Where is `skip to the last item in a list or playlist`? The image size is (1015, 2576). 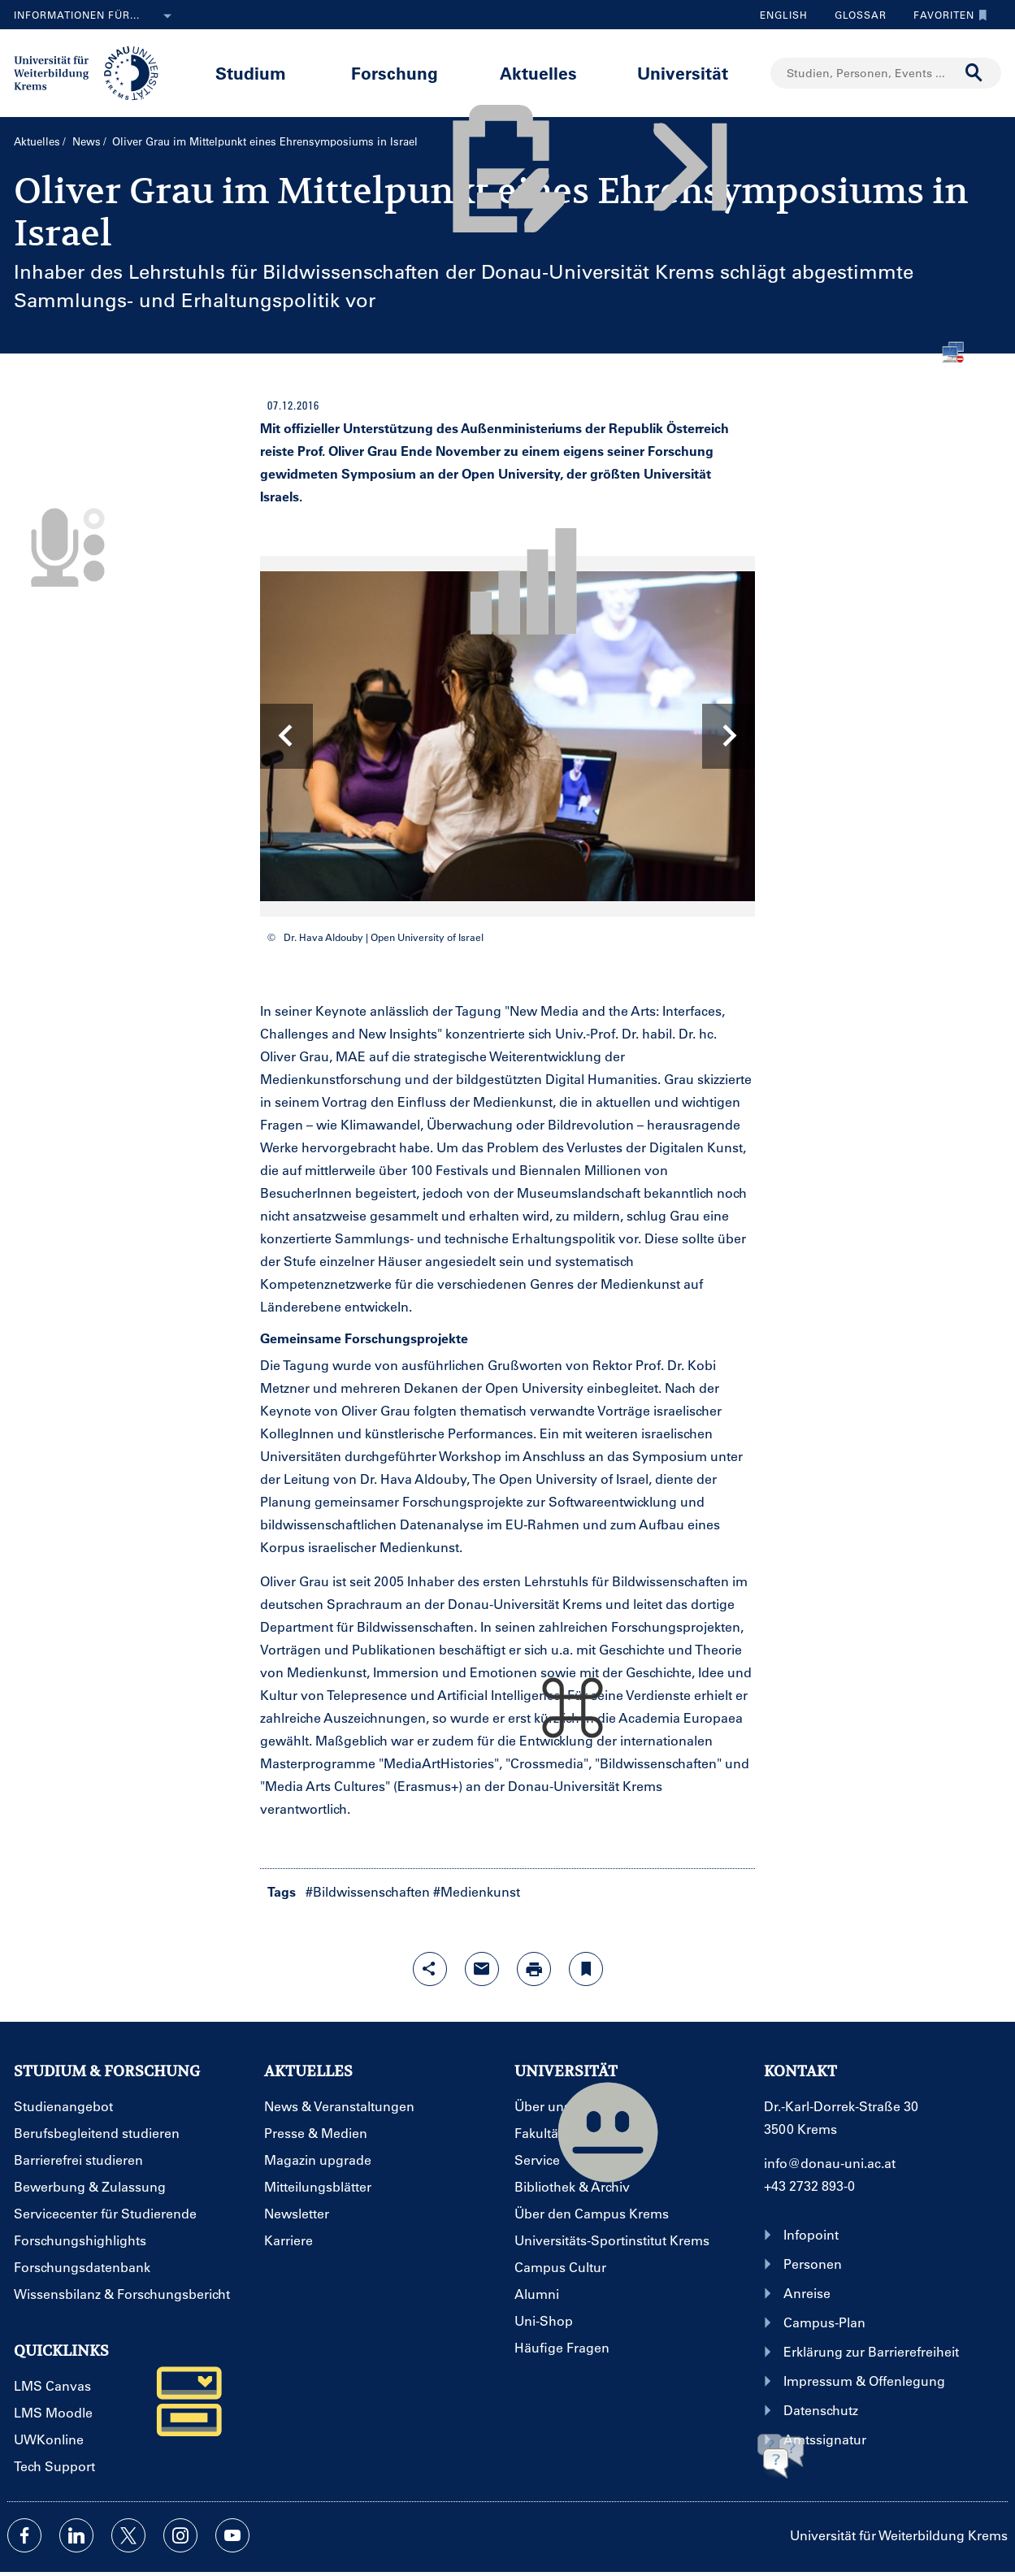 skip to the last item in a list or playlist is located at coordinates (690, 167).